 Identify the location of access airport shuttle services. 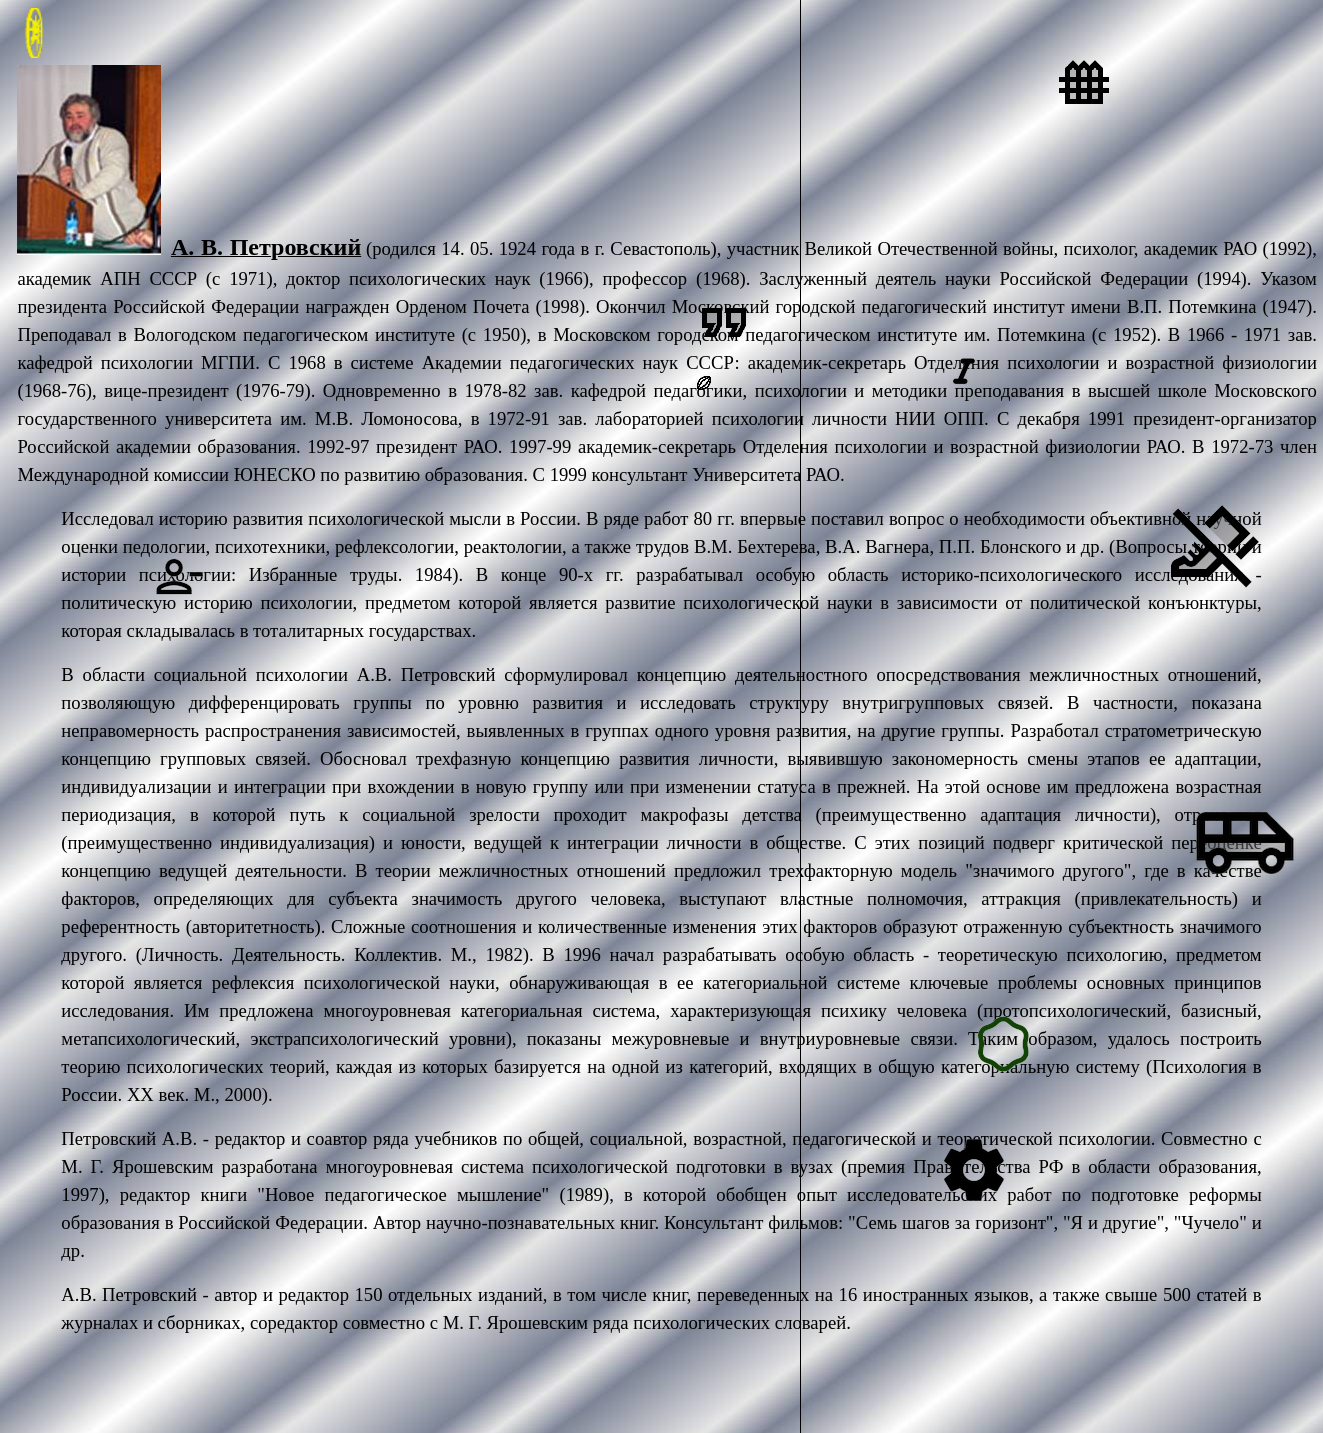
(1245, 843).